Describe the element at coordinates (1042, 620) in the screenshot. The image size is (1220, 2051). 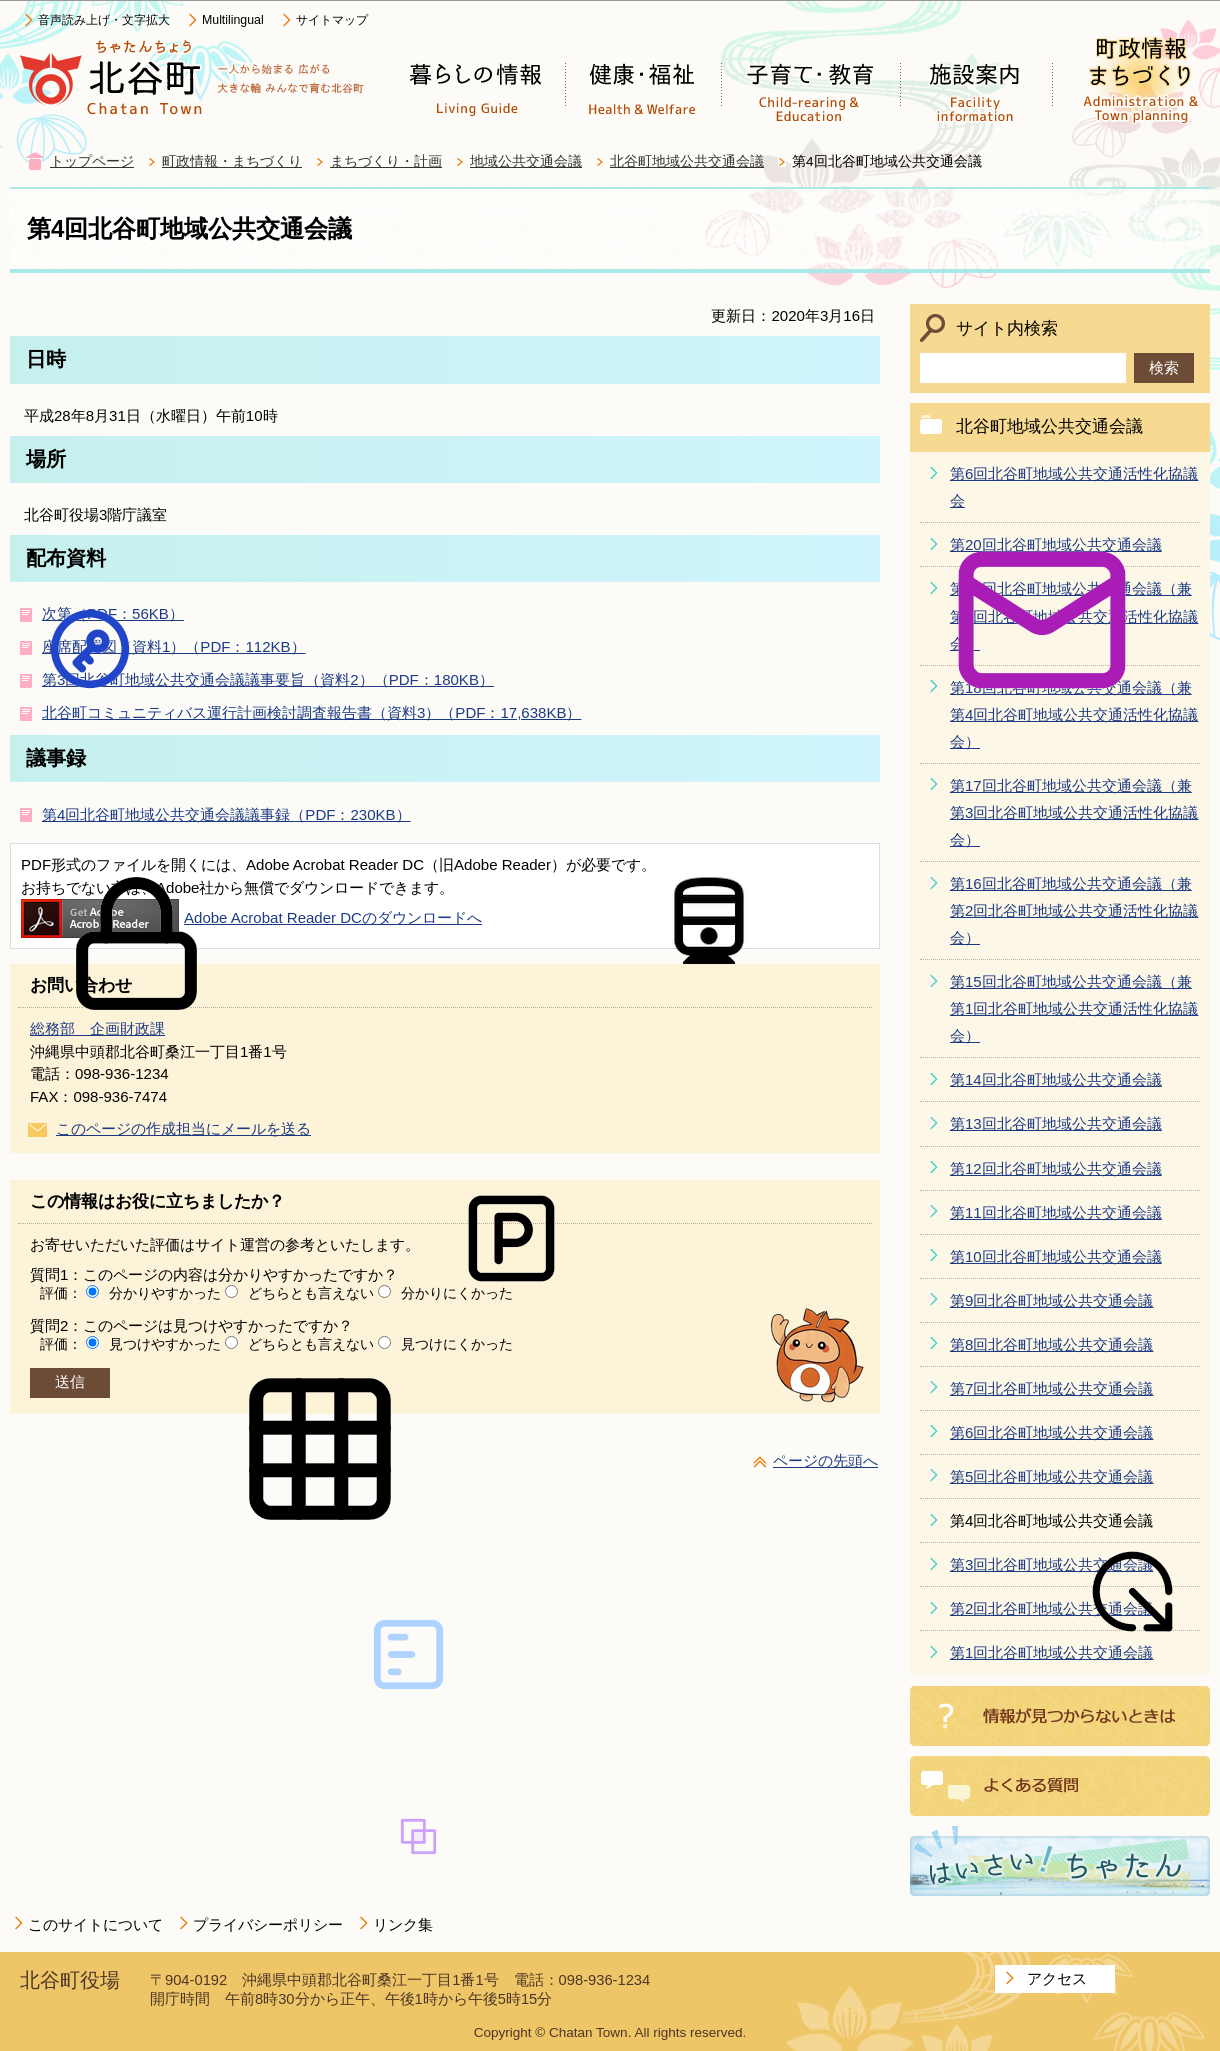
I see `open your email inbox` at that location.